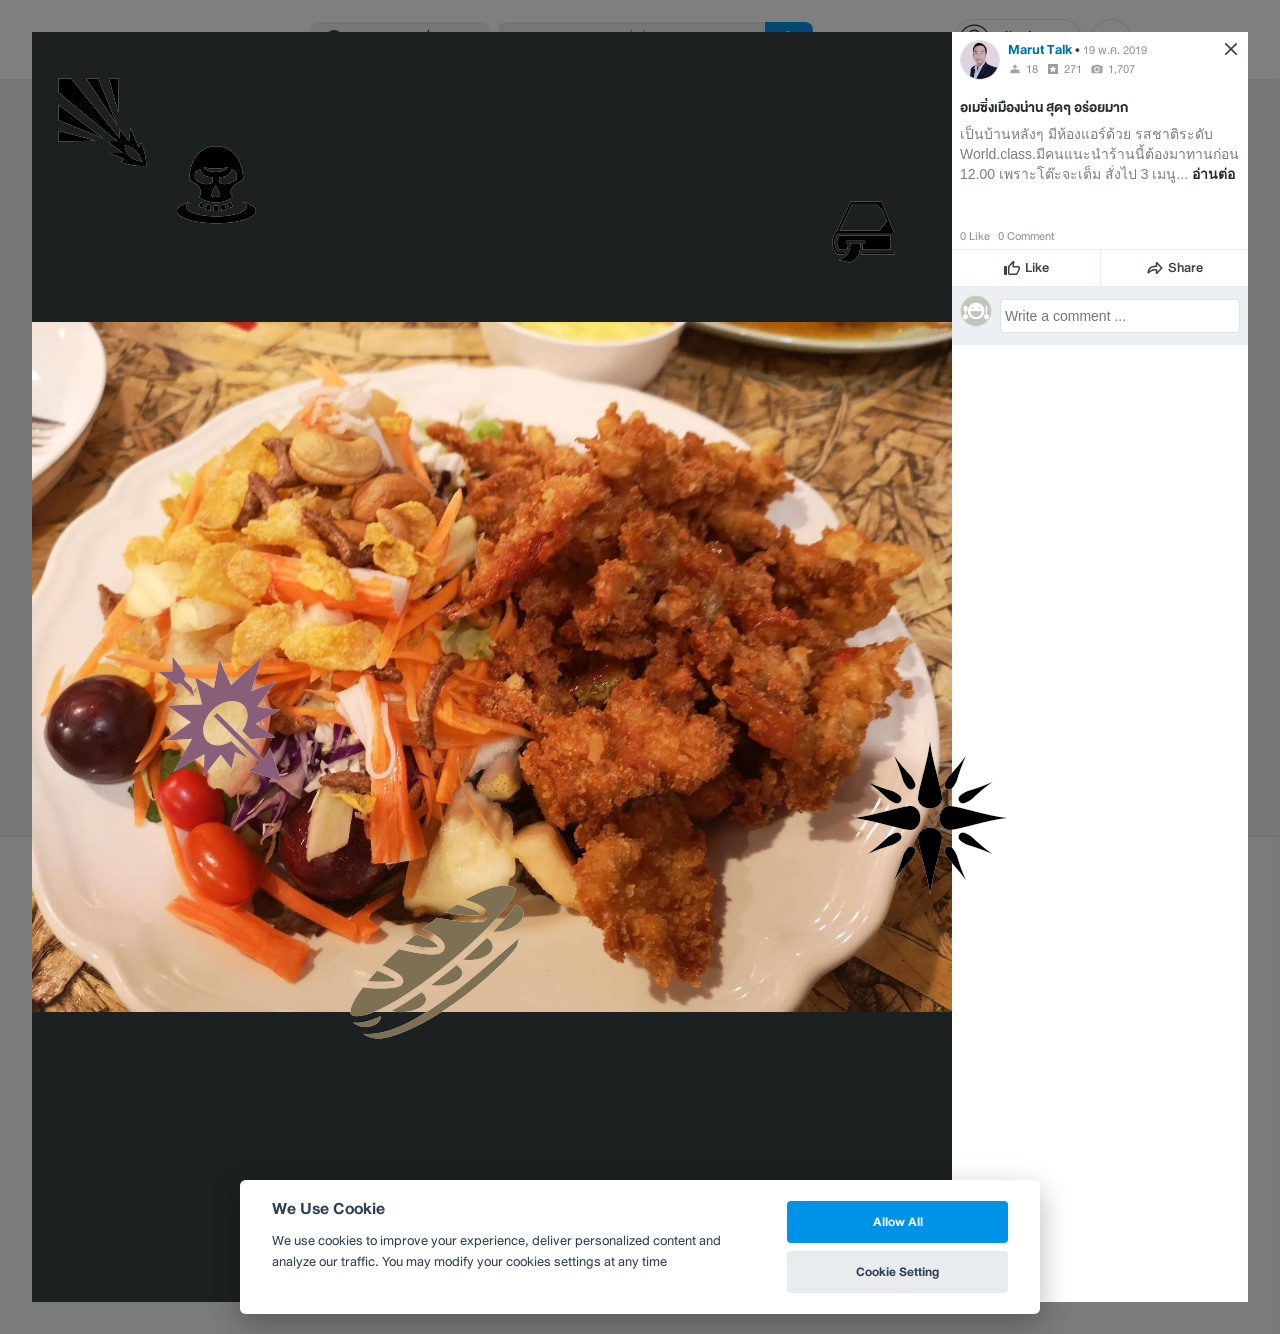  I want to click on incoming attack or threat warning, so click(102, 122).